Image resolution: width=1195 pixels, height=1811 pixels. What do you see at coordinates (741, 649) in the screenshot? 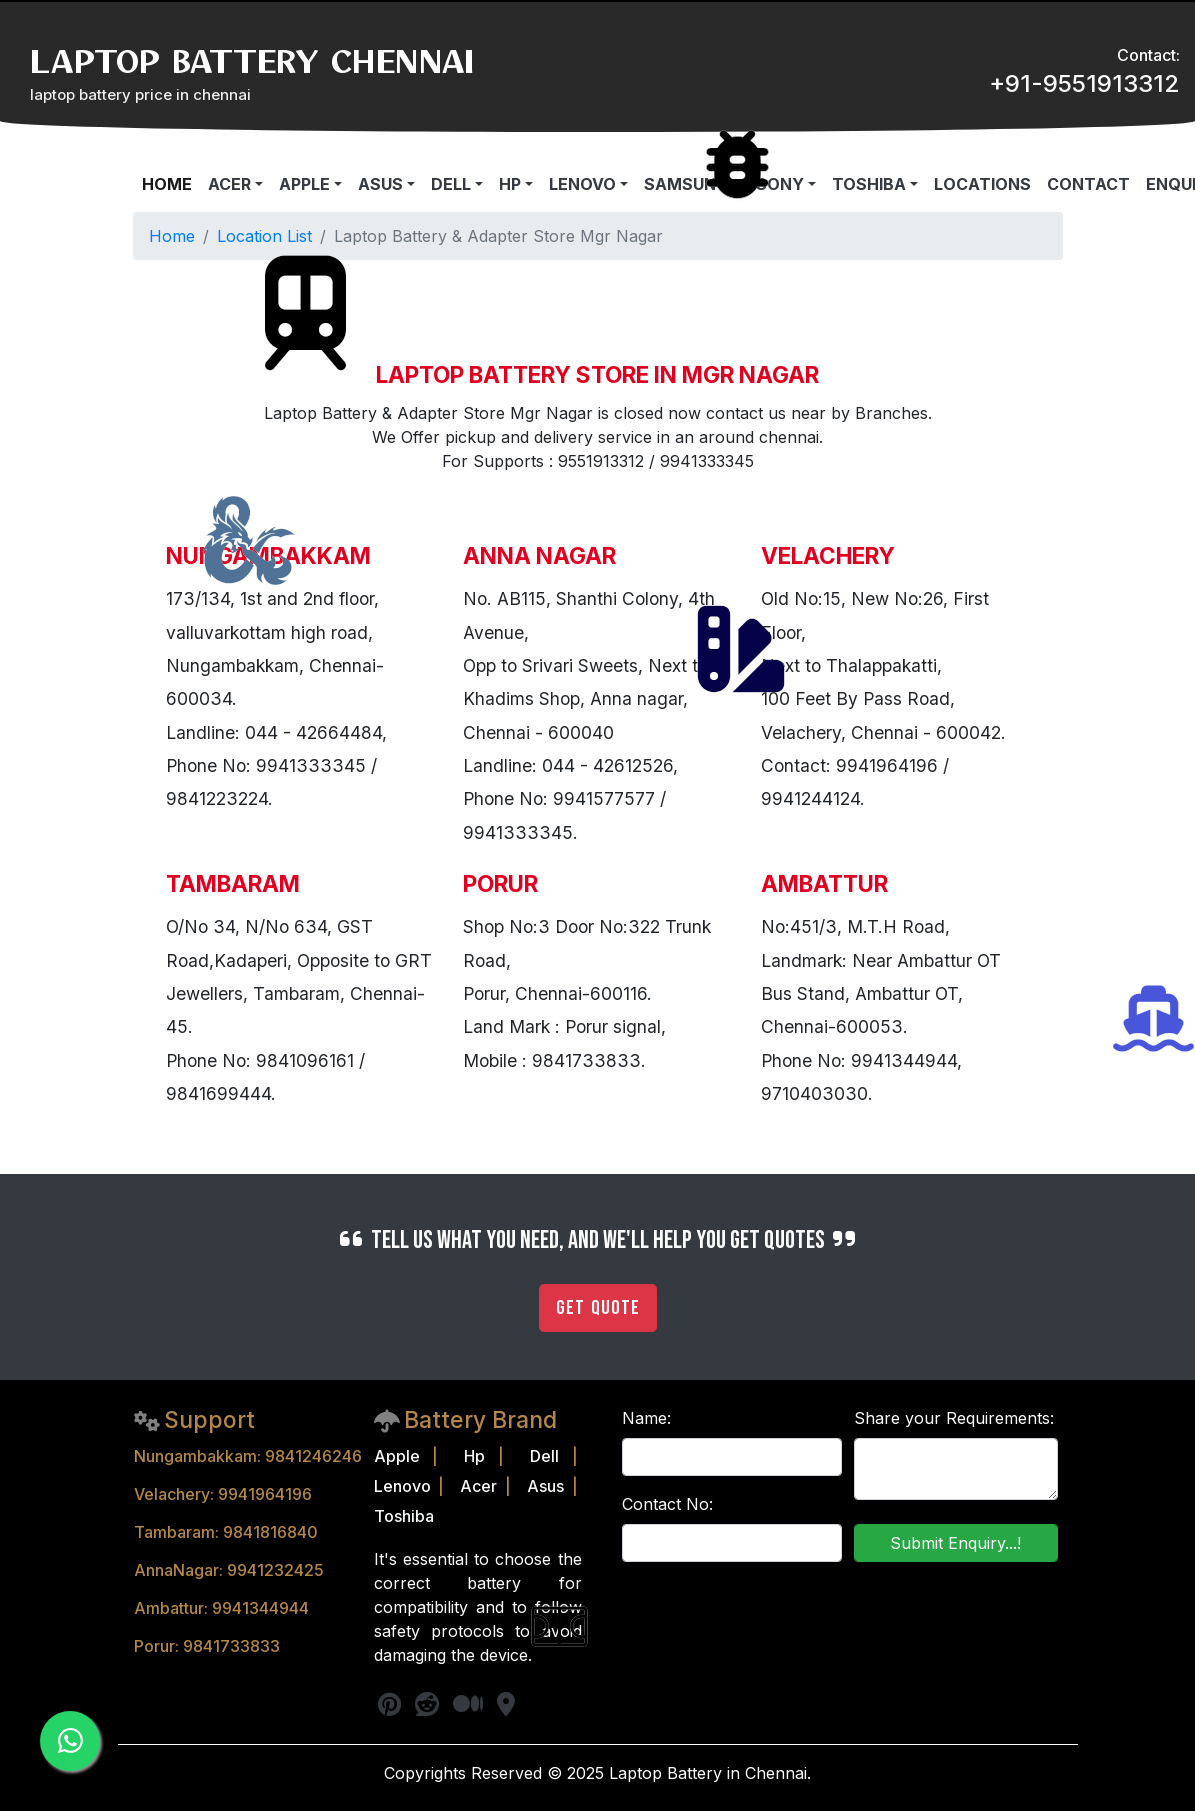
I see `open color palette or theme options` at bounding box center [741, 649].